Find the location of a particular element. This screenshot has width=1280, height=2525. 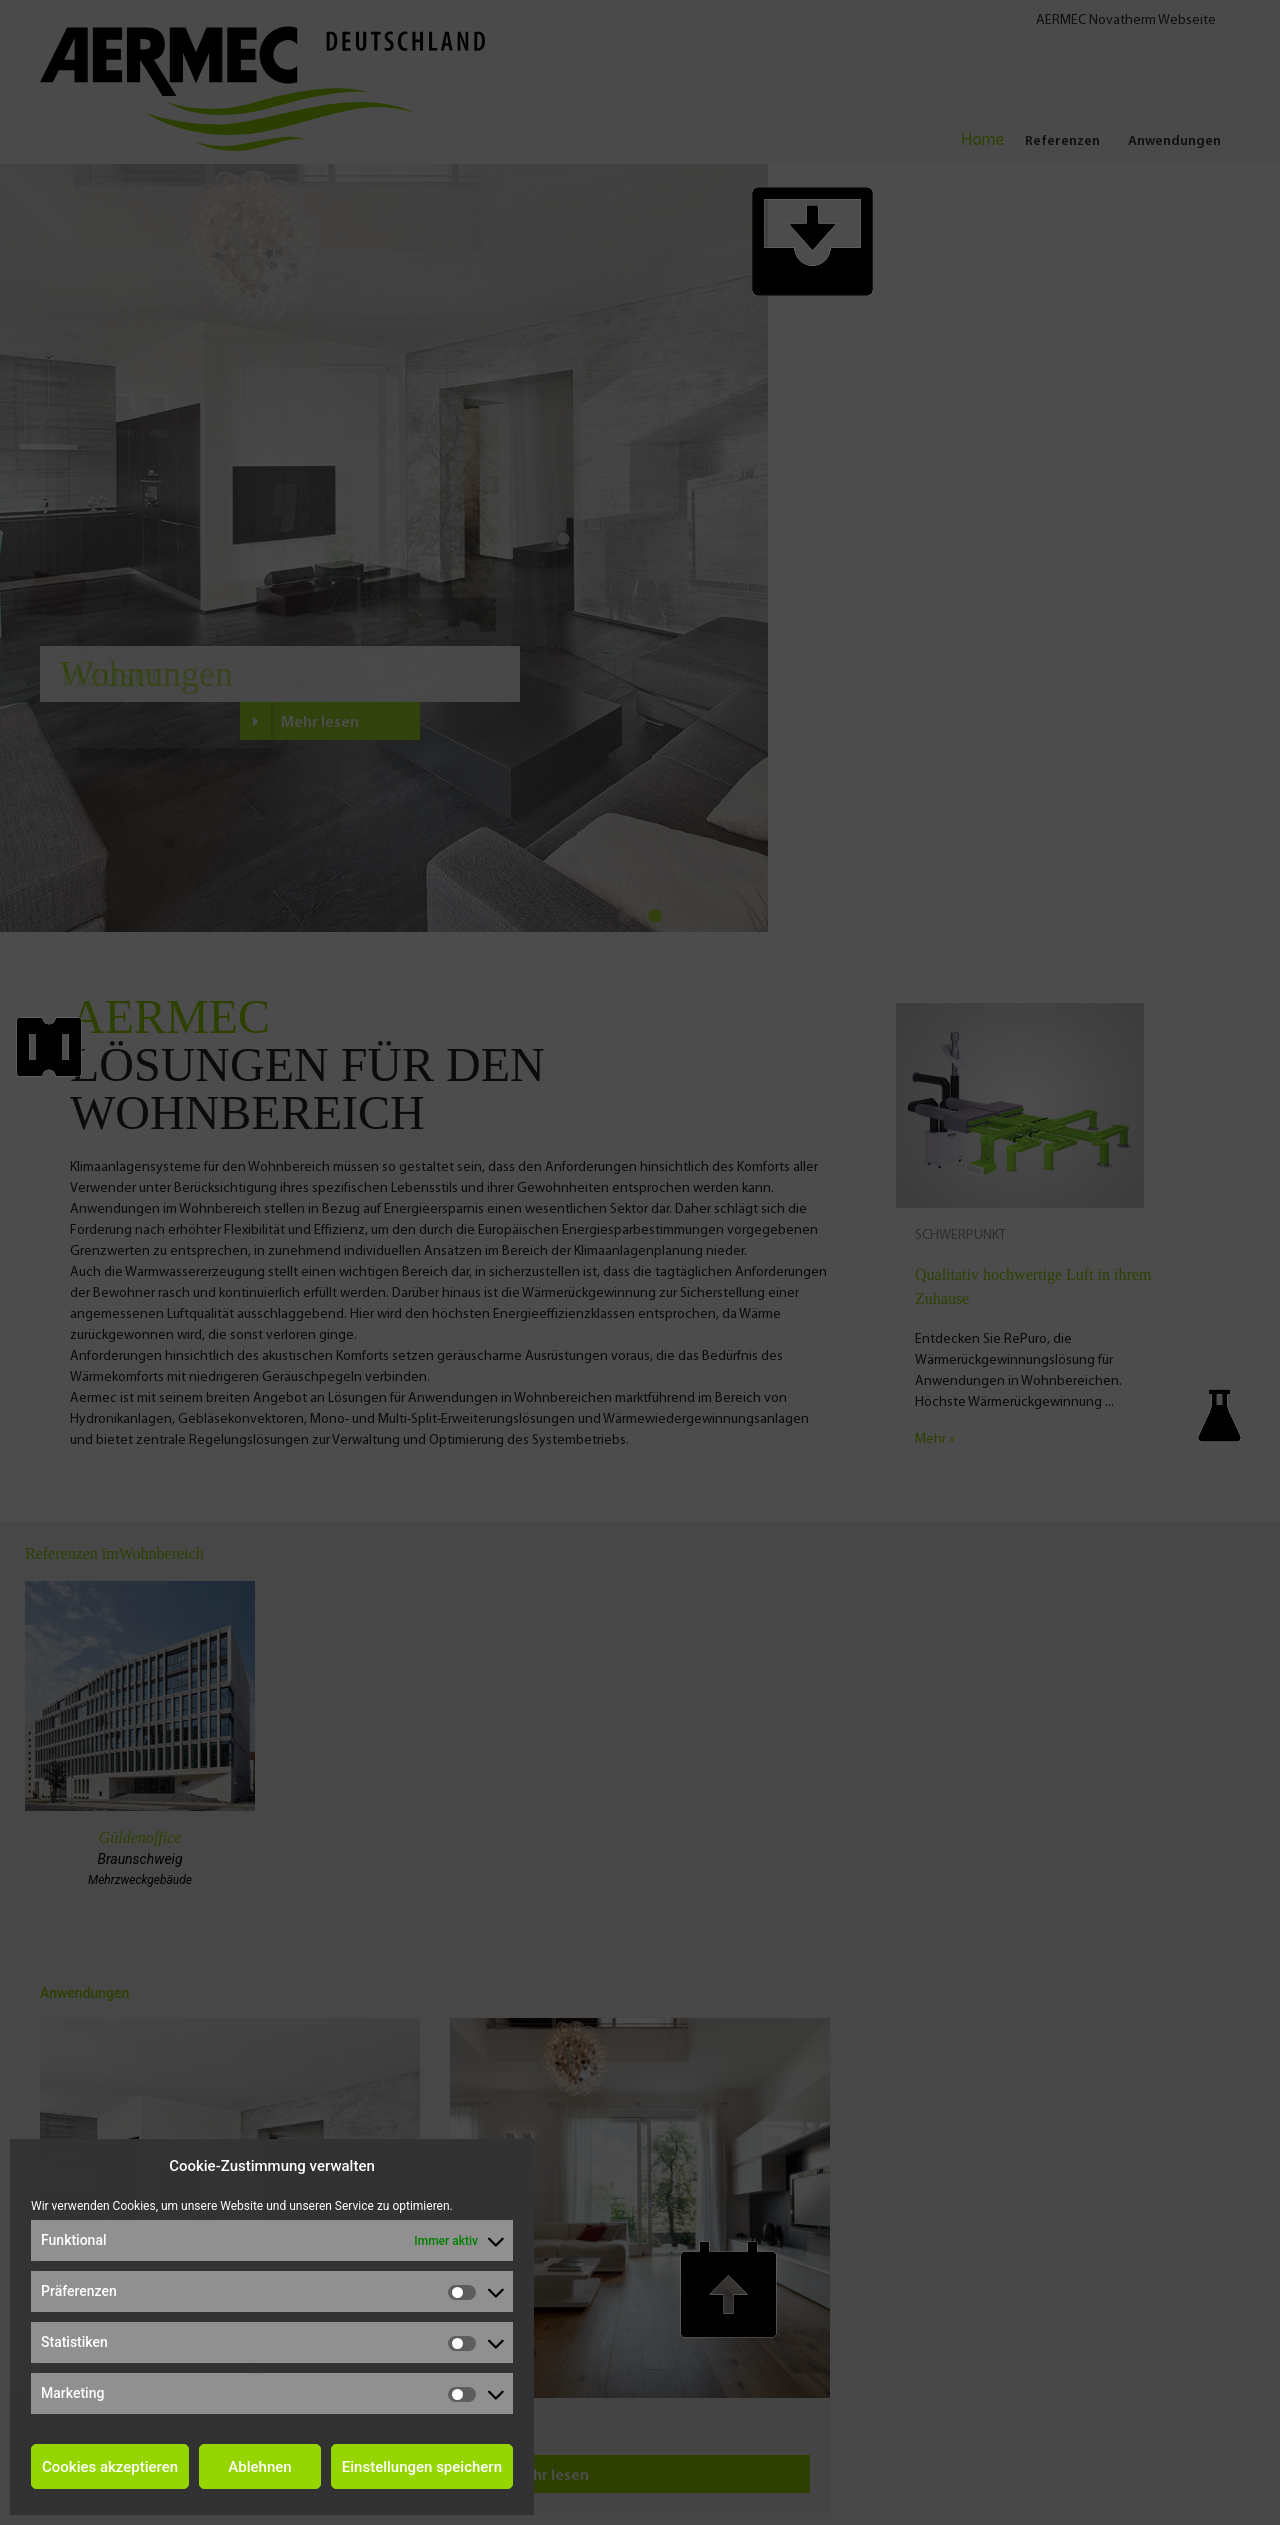

redeem a coupon or discount code is located at coordinates (49, 1047).